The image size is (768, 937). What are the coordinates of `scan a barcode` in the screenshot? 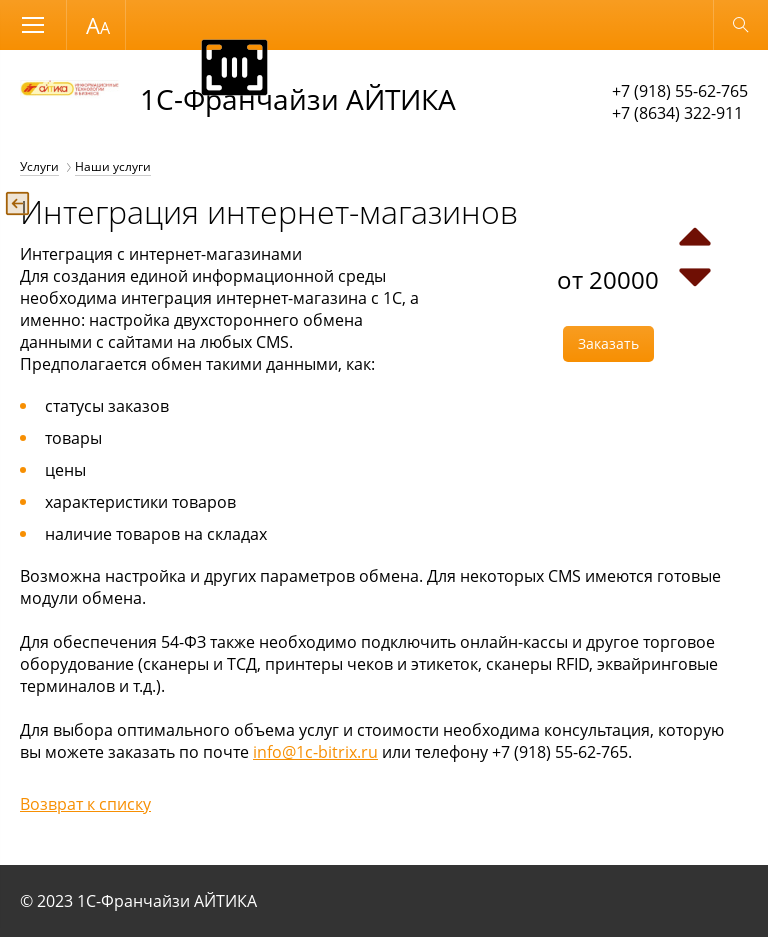 It's located at (234, 67).